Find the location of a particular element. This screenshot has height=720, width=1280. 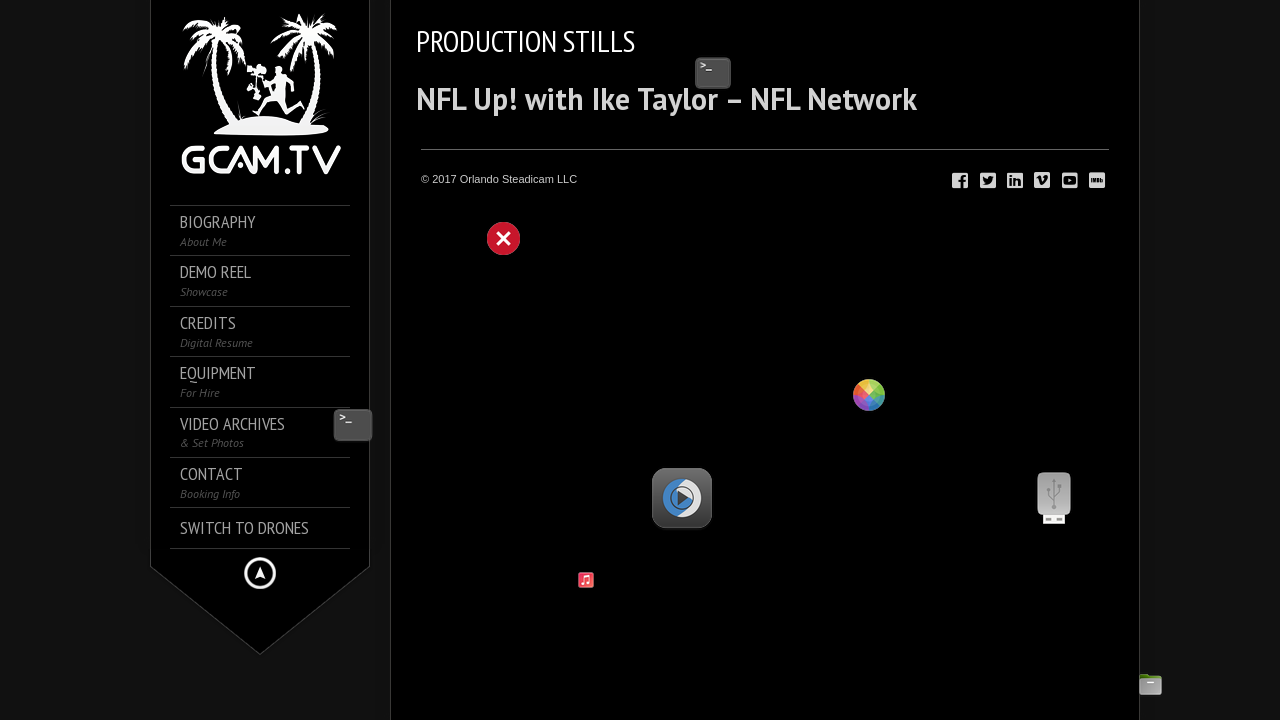

stop or cancel a running process is located at coordinates (503, 238).